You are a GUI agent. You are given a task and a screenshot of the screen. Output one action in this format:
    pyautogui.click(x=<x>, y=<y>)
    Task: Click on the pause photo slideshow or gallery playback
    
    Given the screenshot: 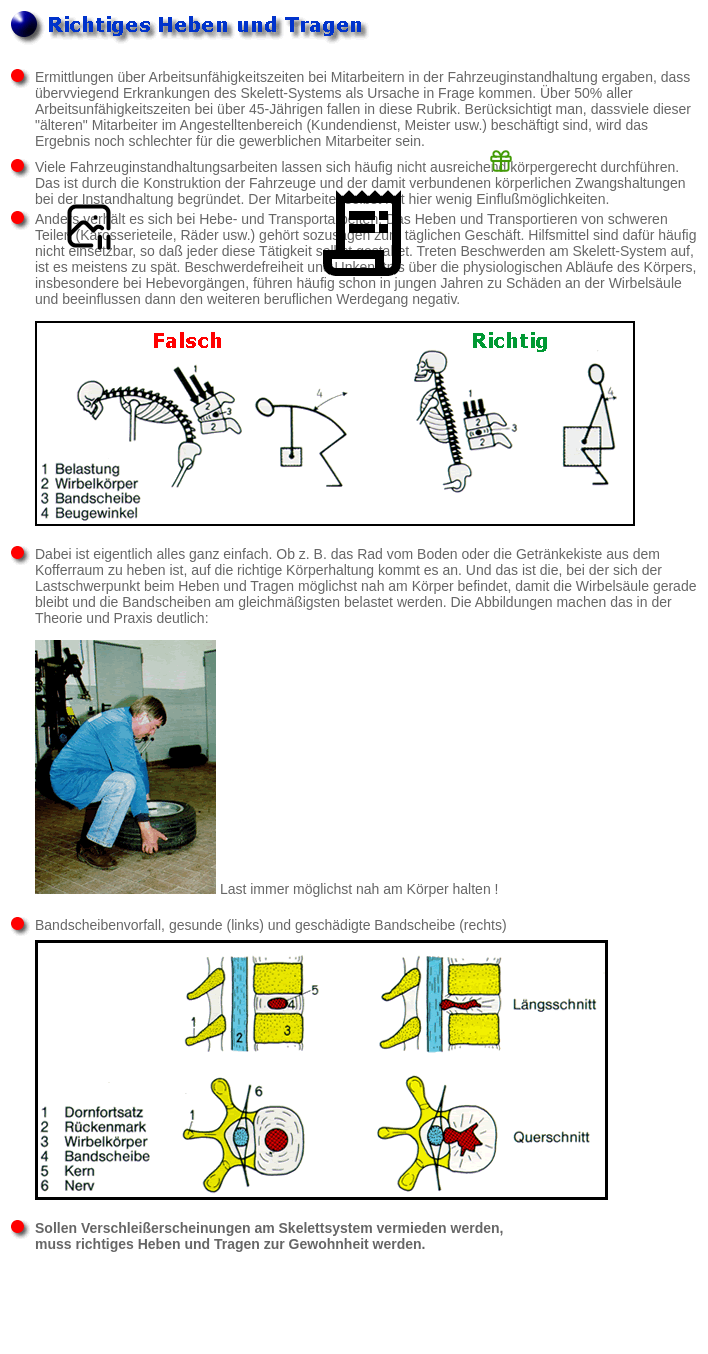 What is the action you would take?
    pyautogui.click(x=89, y=226)
    